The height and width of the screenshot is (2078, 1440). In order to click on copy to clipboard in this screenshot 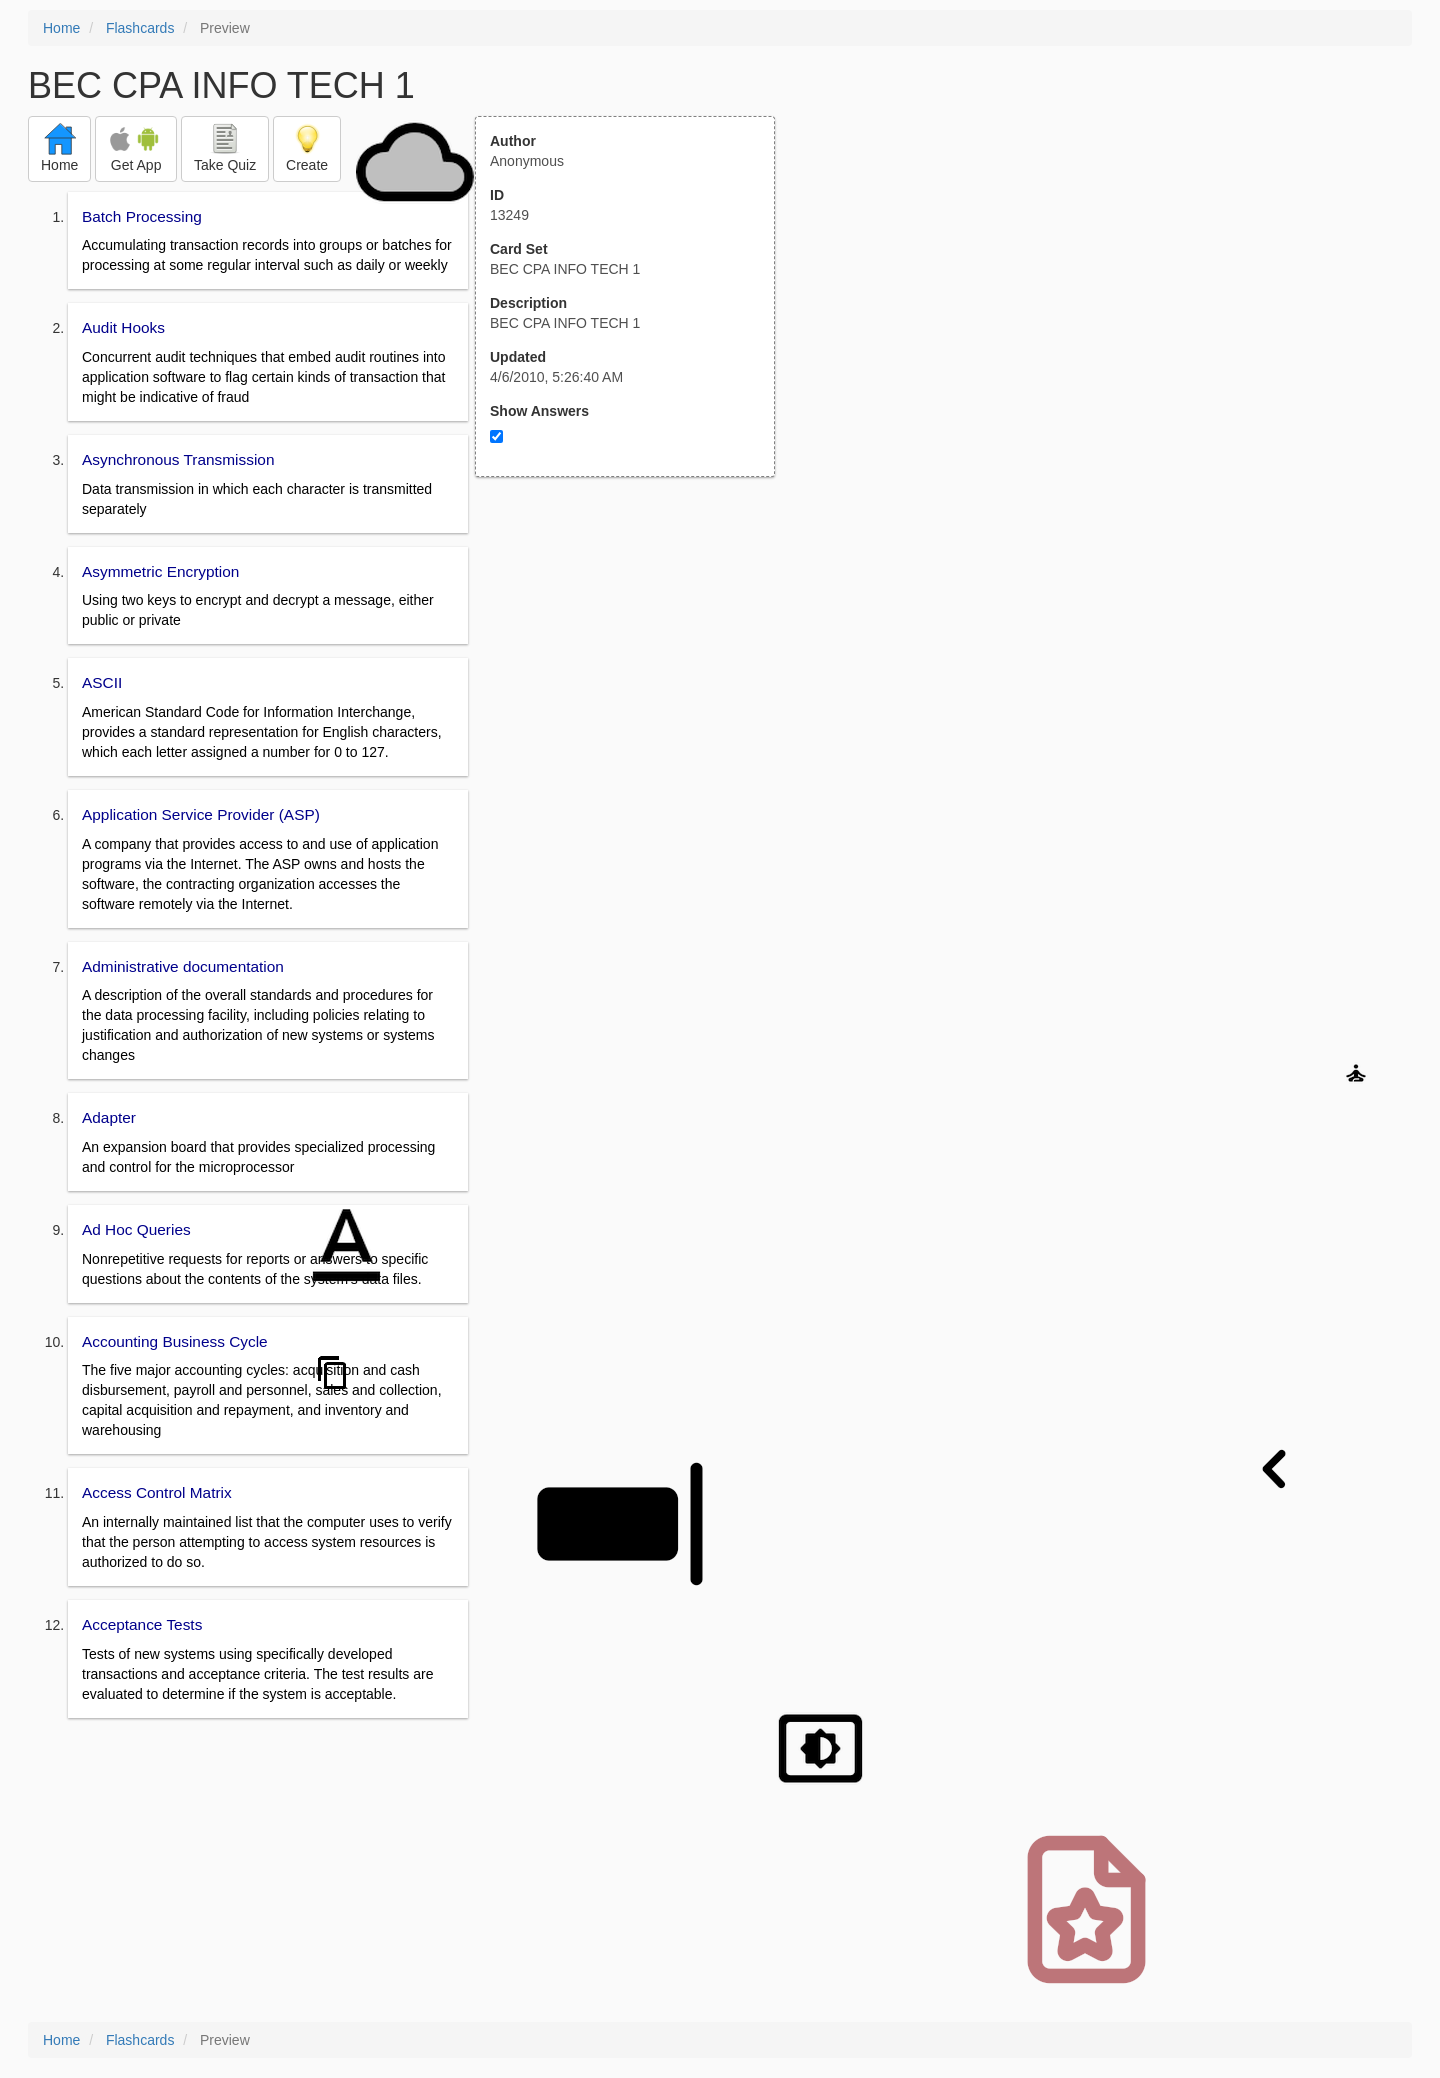, I will do `click(333, 1373)`.